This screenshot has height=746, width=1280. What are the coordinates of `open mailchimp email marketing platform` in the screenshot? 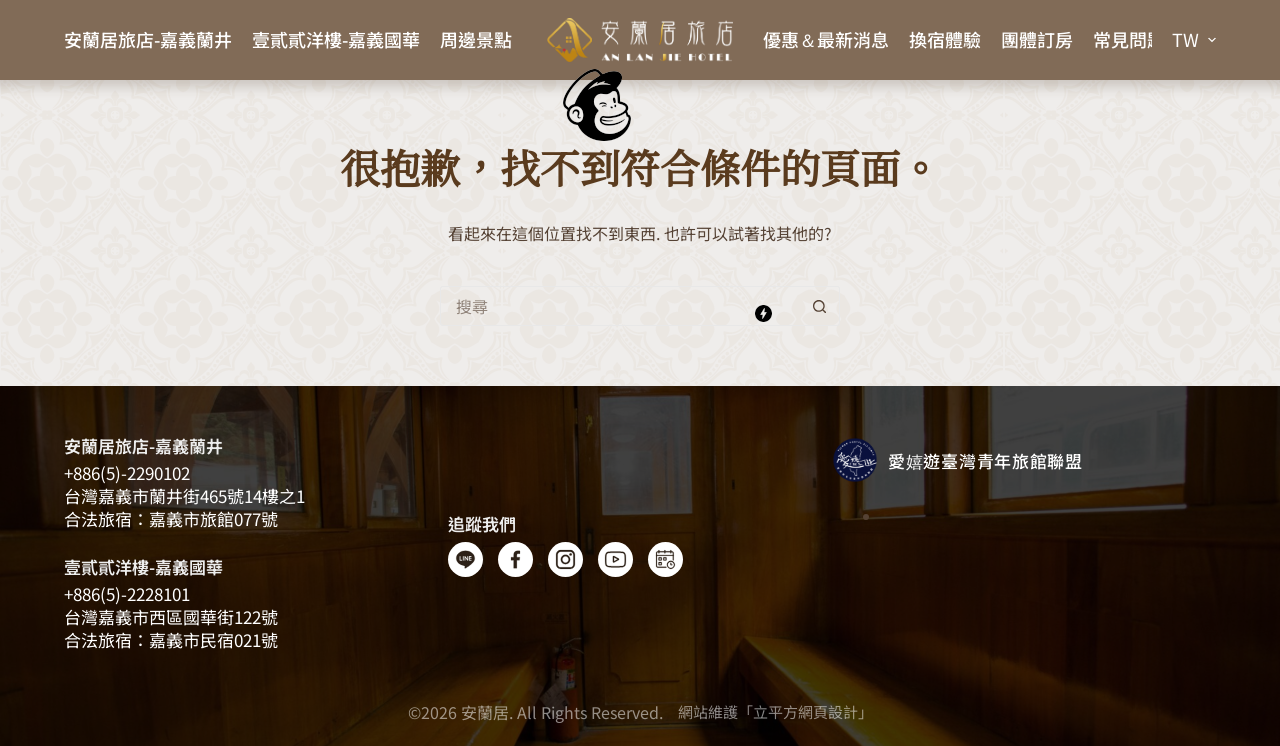 It's located at (597, 105).